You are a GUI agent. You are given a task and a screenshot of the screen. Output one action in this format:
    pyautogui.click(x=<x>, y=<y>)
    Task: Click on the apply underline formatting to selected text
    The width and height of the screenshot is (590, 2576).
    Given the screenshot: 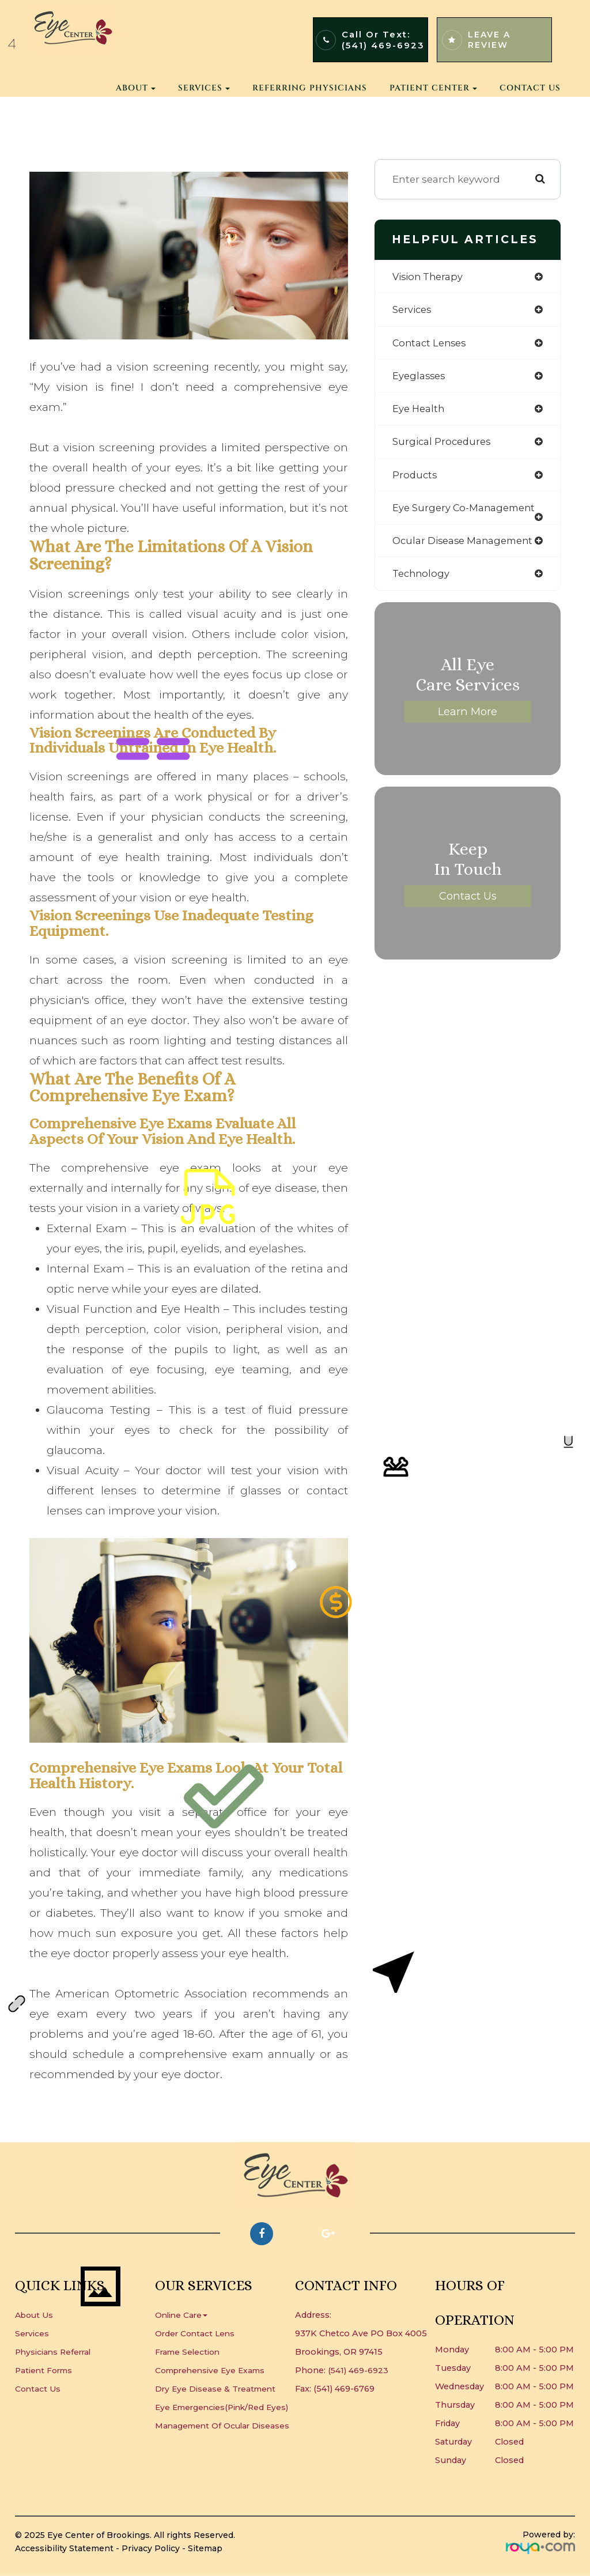 What is the action you would take?
    pyautogui.click(x=568, y=1441)
    